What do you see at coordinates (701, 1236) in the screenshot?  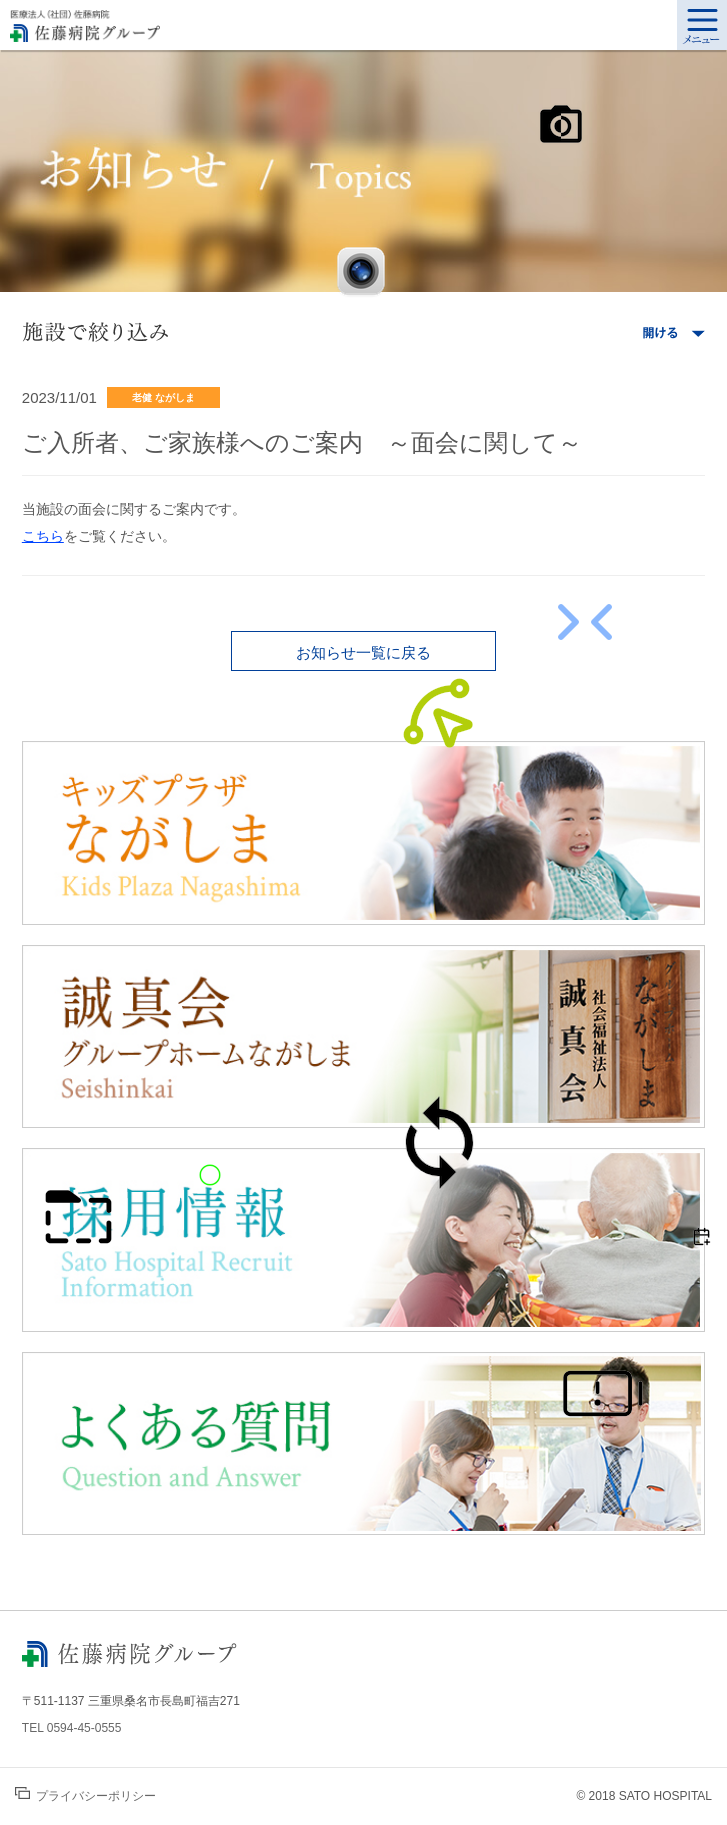 I see `add a new event to your calendar` at bounding box center [701, 1236].